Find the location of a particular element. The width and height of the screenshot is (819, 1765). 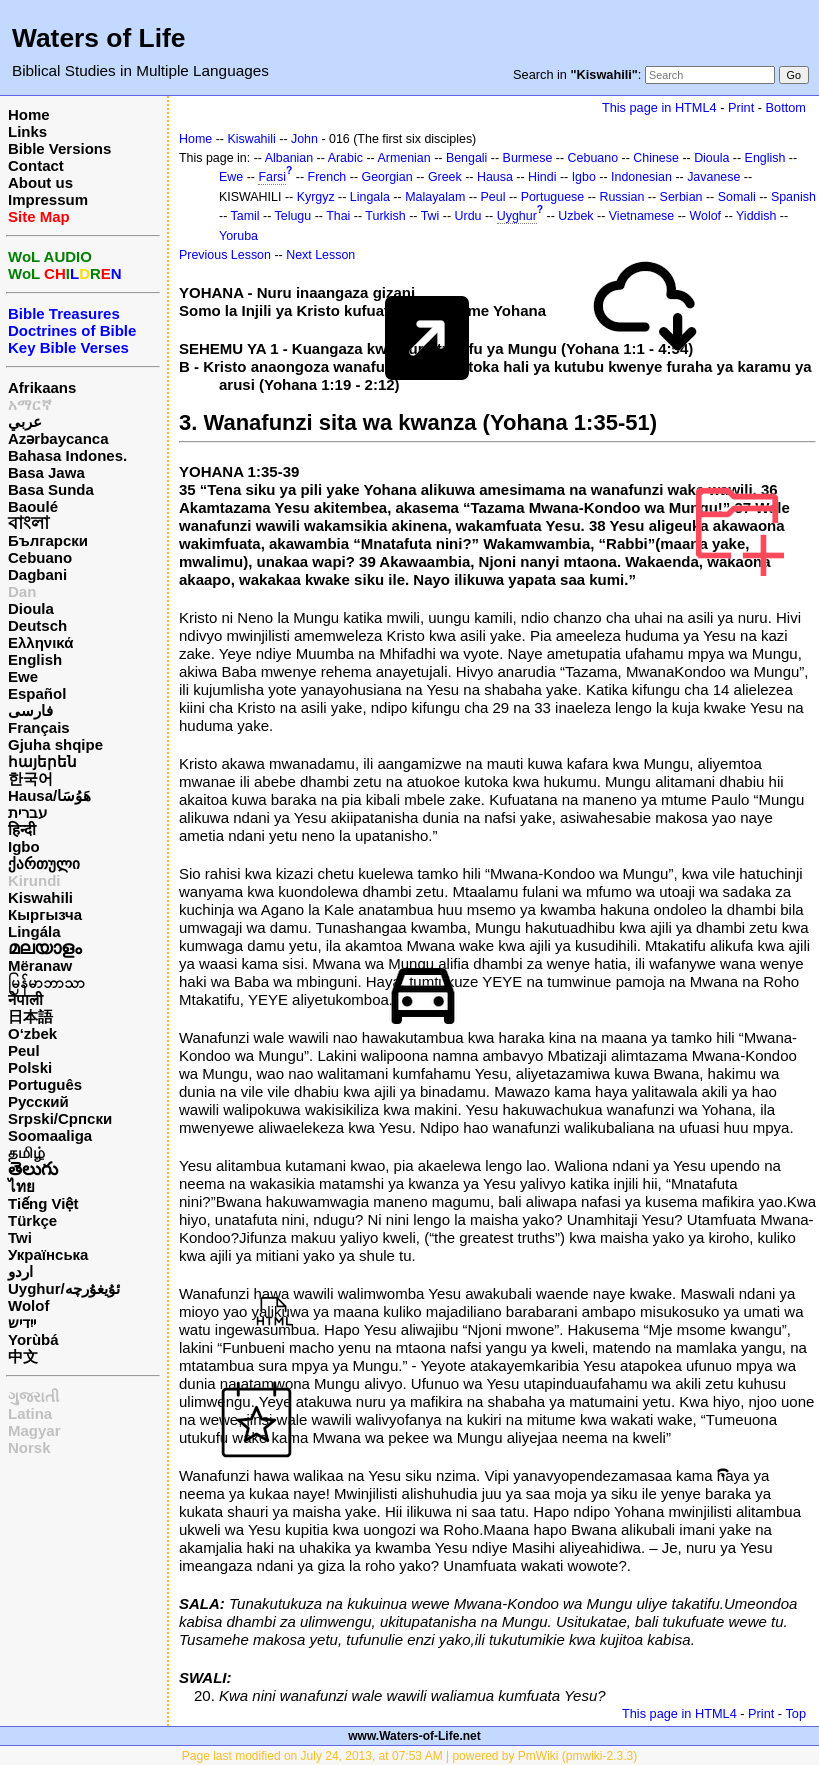

download from cloud storage is located at coordinates (645, 299).